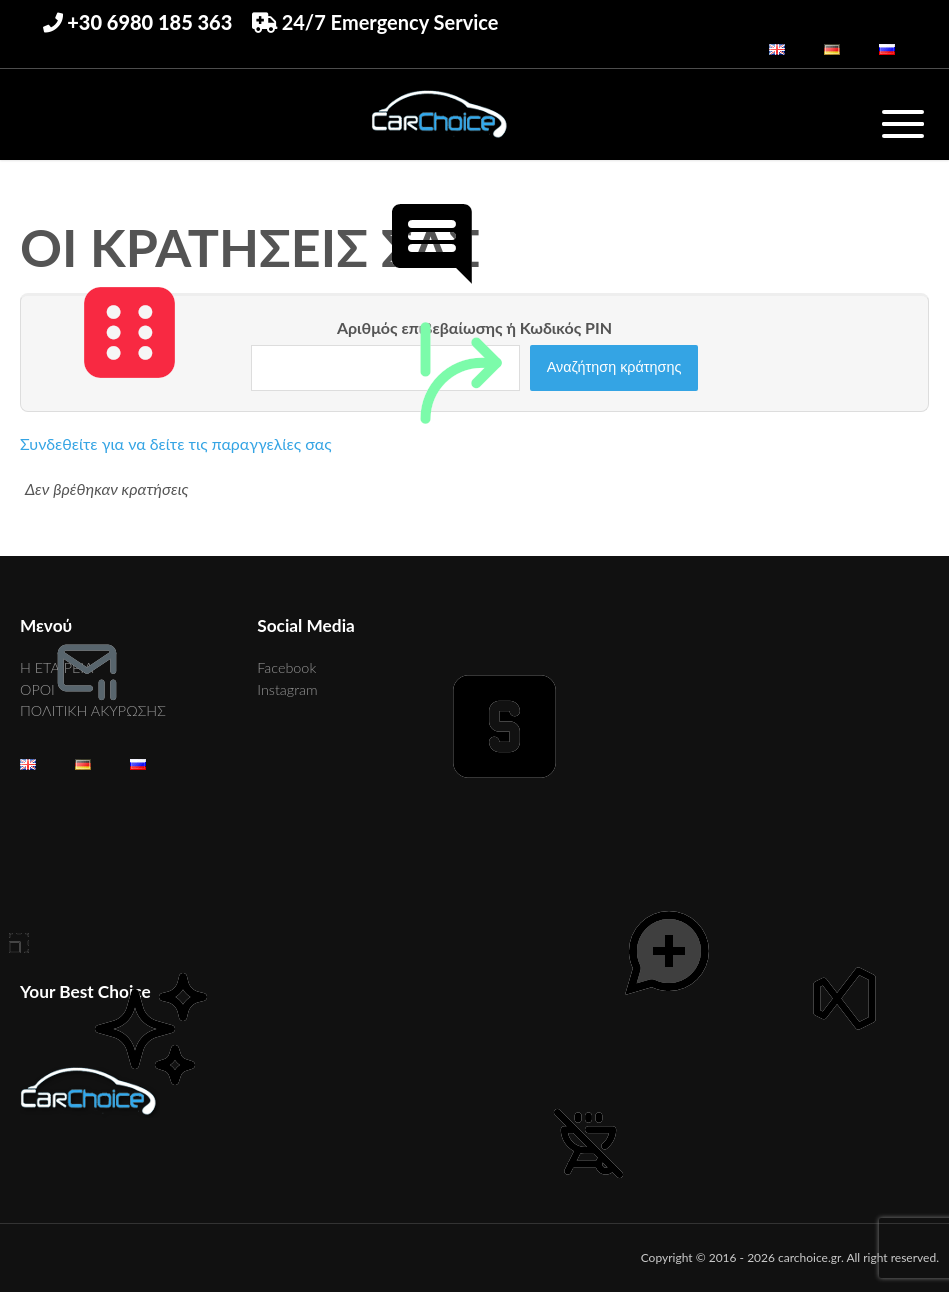 The height and width of the screenshot is (1292, 949). What do you see at coordinates (19, 943) in the screenshot?
I see `resize a window or element` at bounding box center [19, 943].